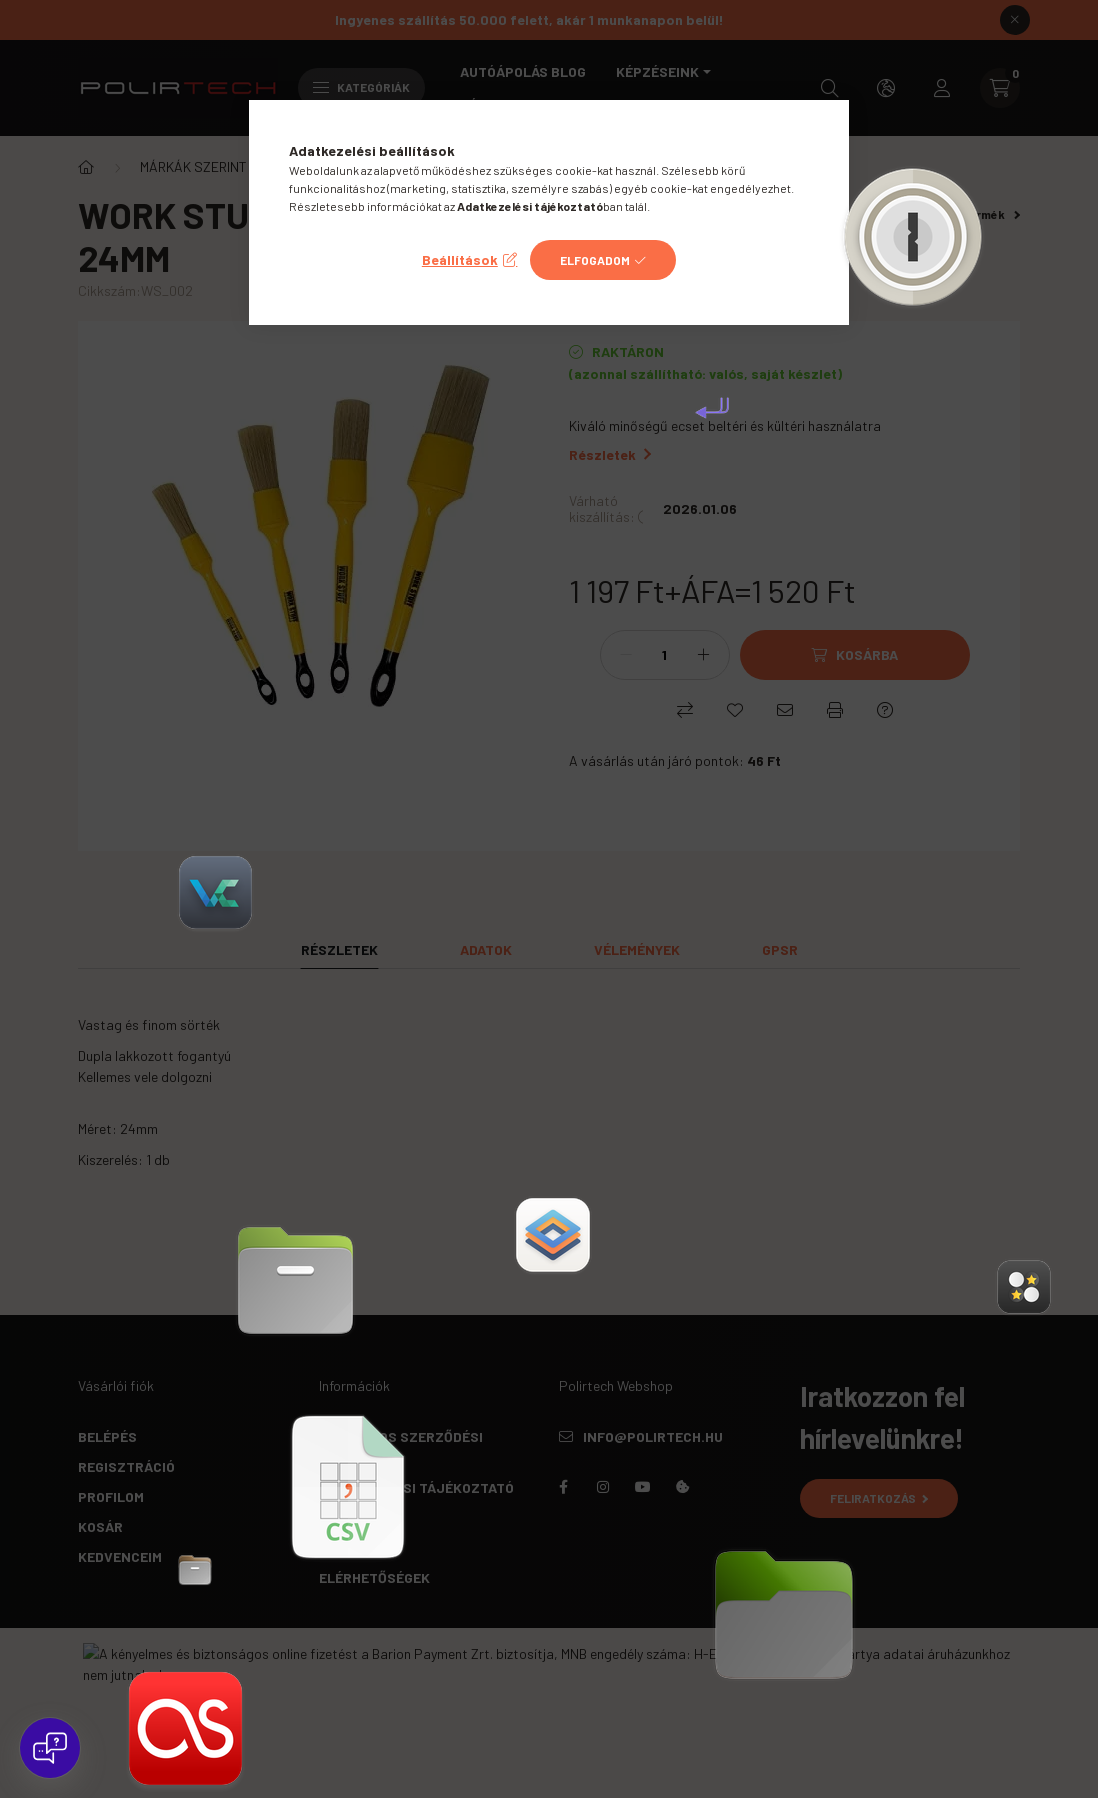  What do you see at coordinates (185, 1728) in the screenshot?
I see `open the Last.fm app` at bounding box center [185, 1728].